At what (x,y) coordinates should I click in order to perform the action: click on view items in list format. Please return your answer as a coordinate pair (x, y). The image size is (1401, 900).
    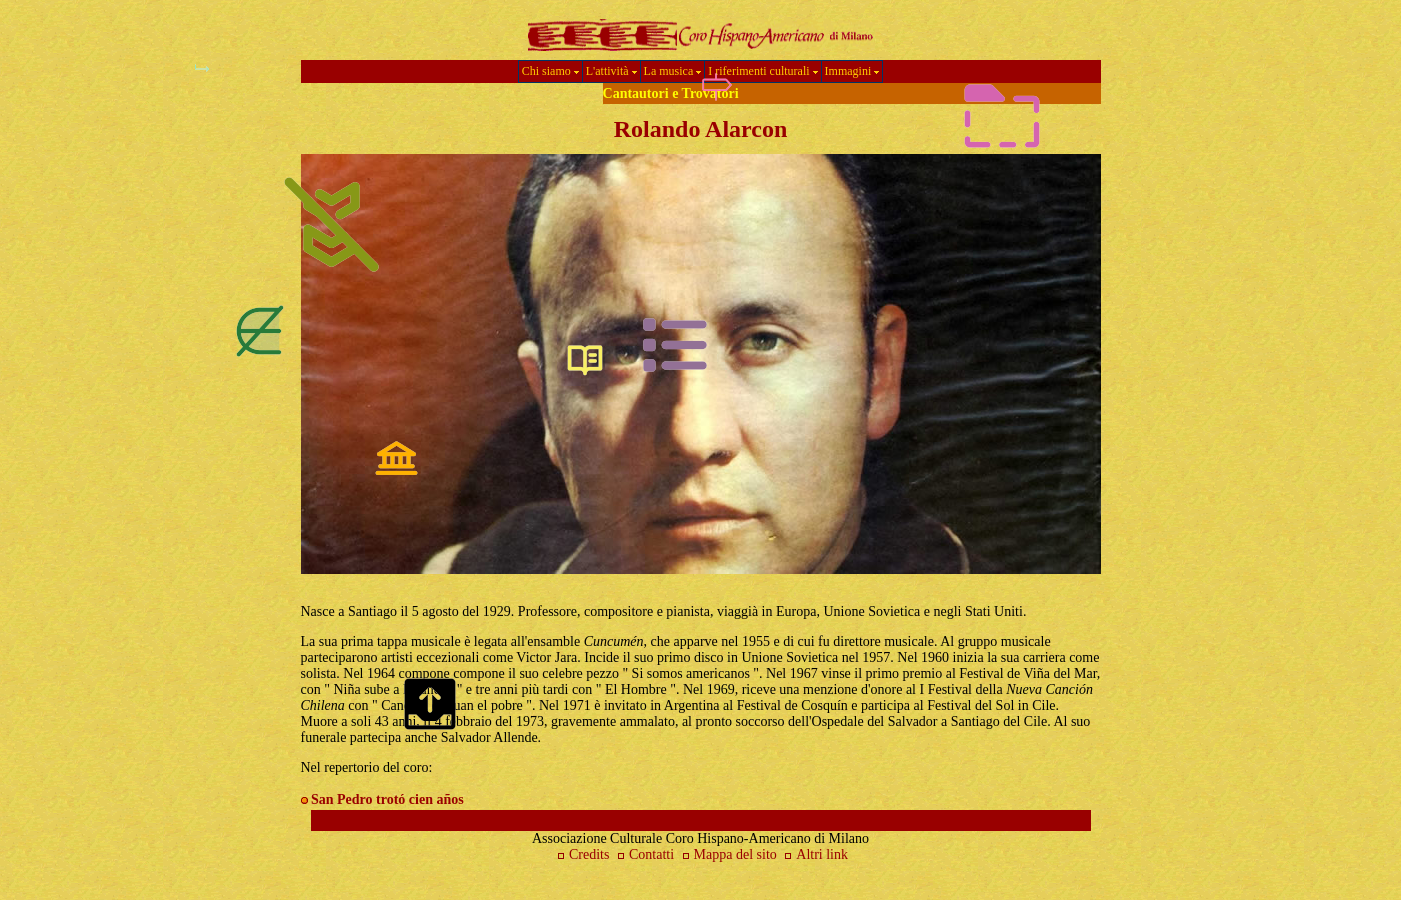
    Looking at the image, I should click on (674, 345).